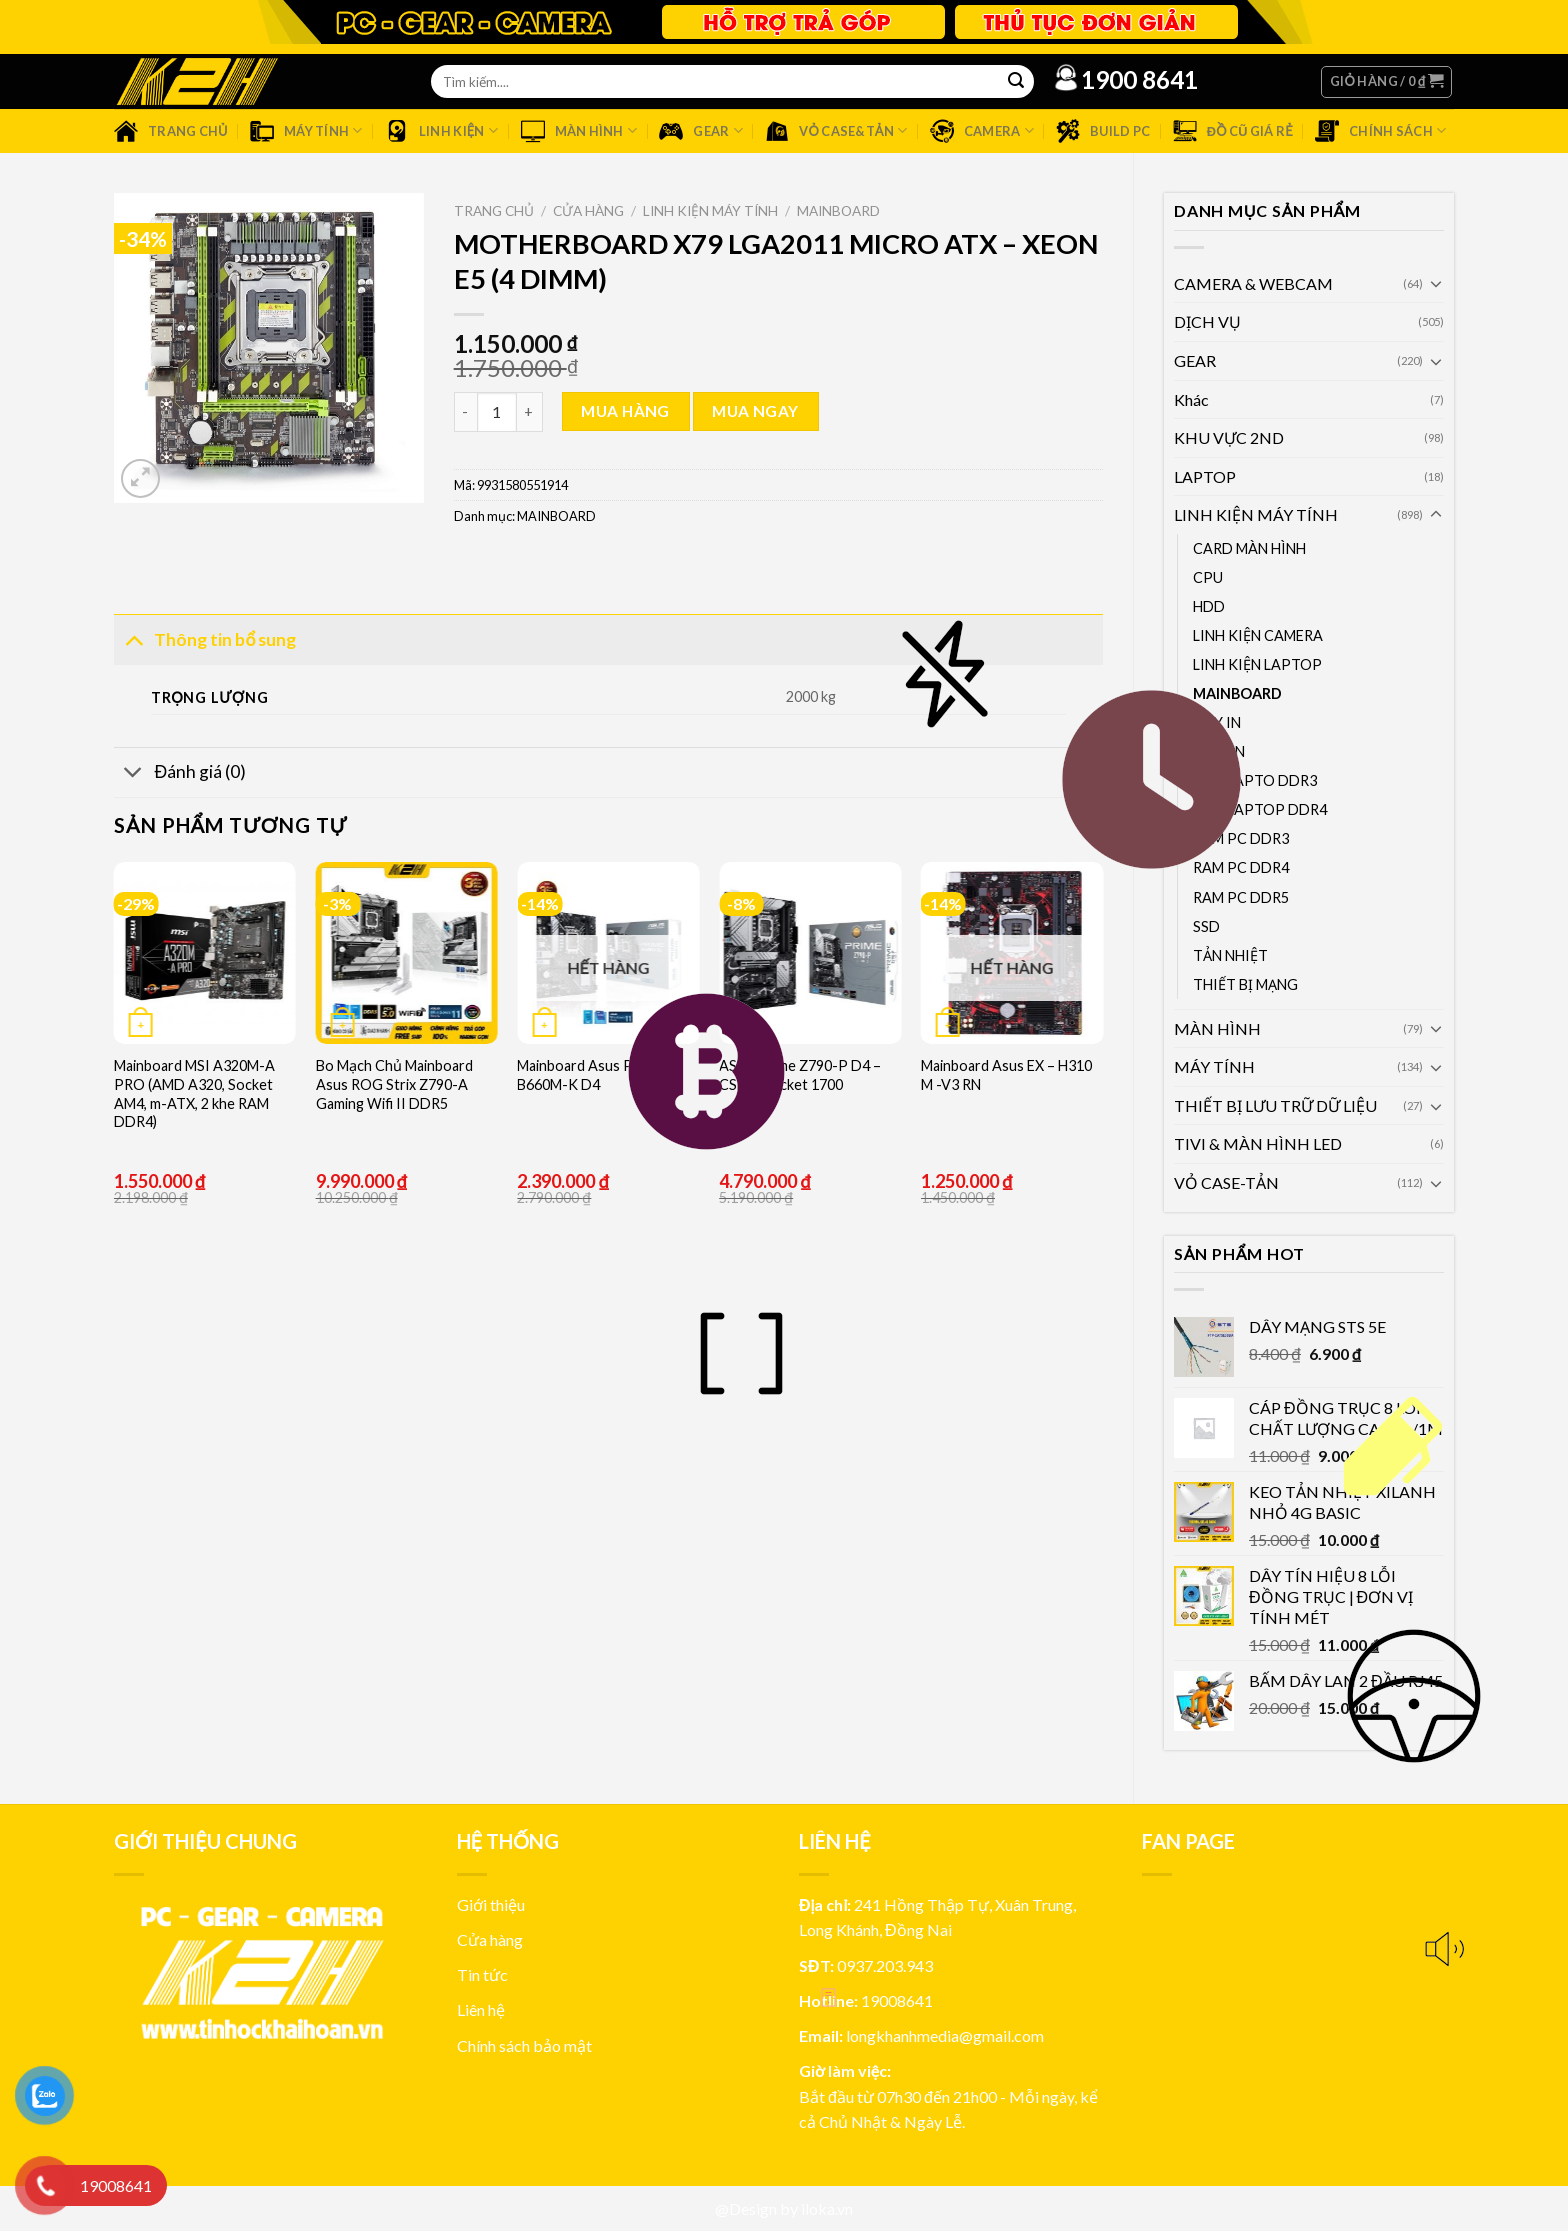 This screenshot has width=1568, height=2231. What do you see at coordinates (1414, 1696) in the screenshot?
I see `access driving or navigation mode` at bounding box center [1414, 1696].